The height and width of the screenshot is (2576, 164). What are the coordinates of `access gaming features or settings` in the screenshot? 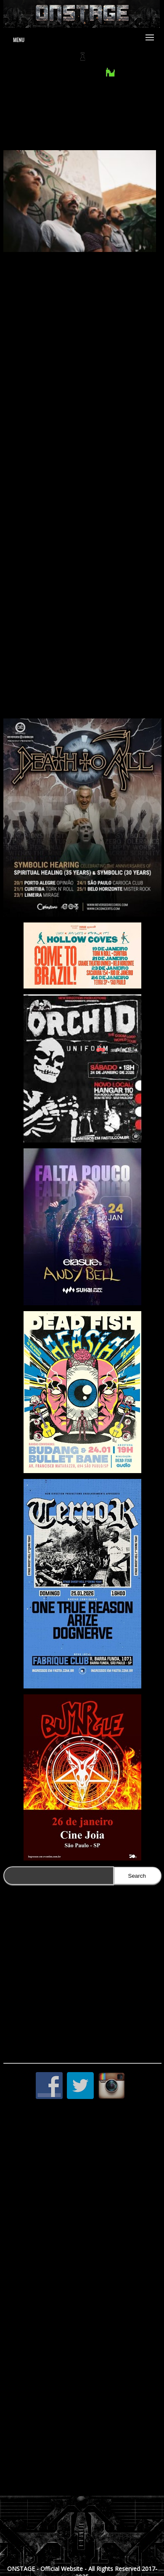 It's located at (101, 1048).